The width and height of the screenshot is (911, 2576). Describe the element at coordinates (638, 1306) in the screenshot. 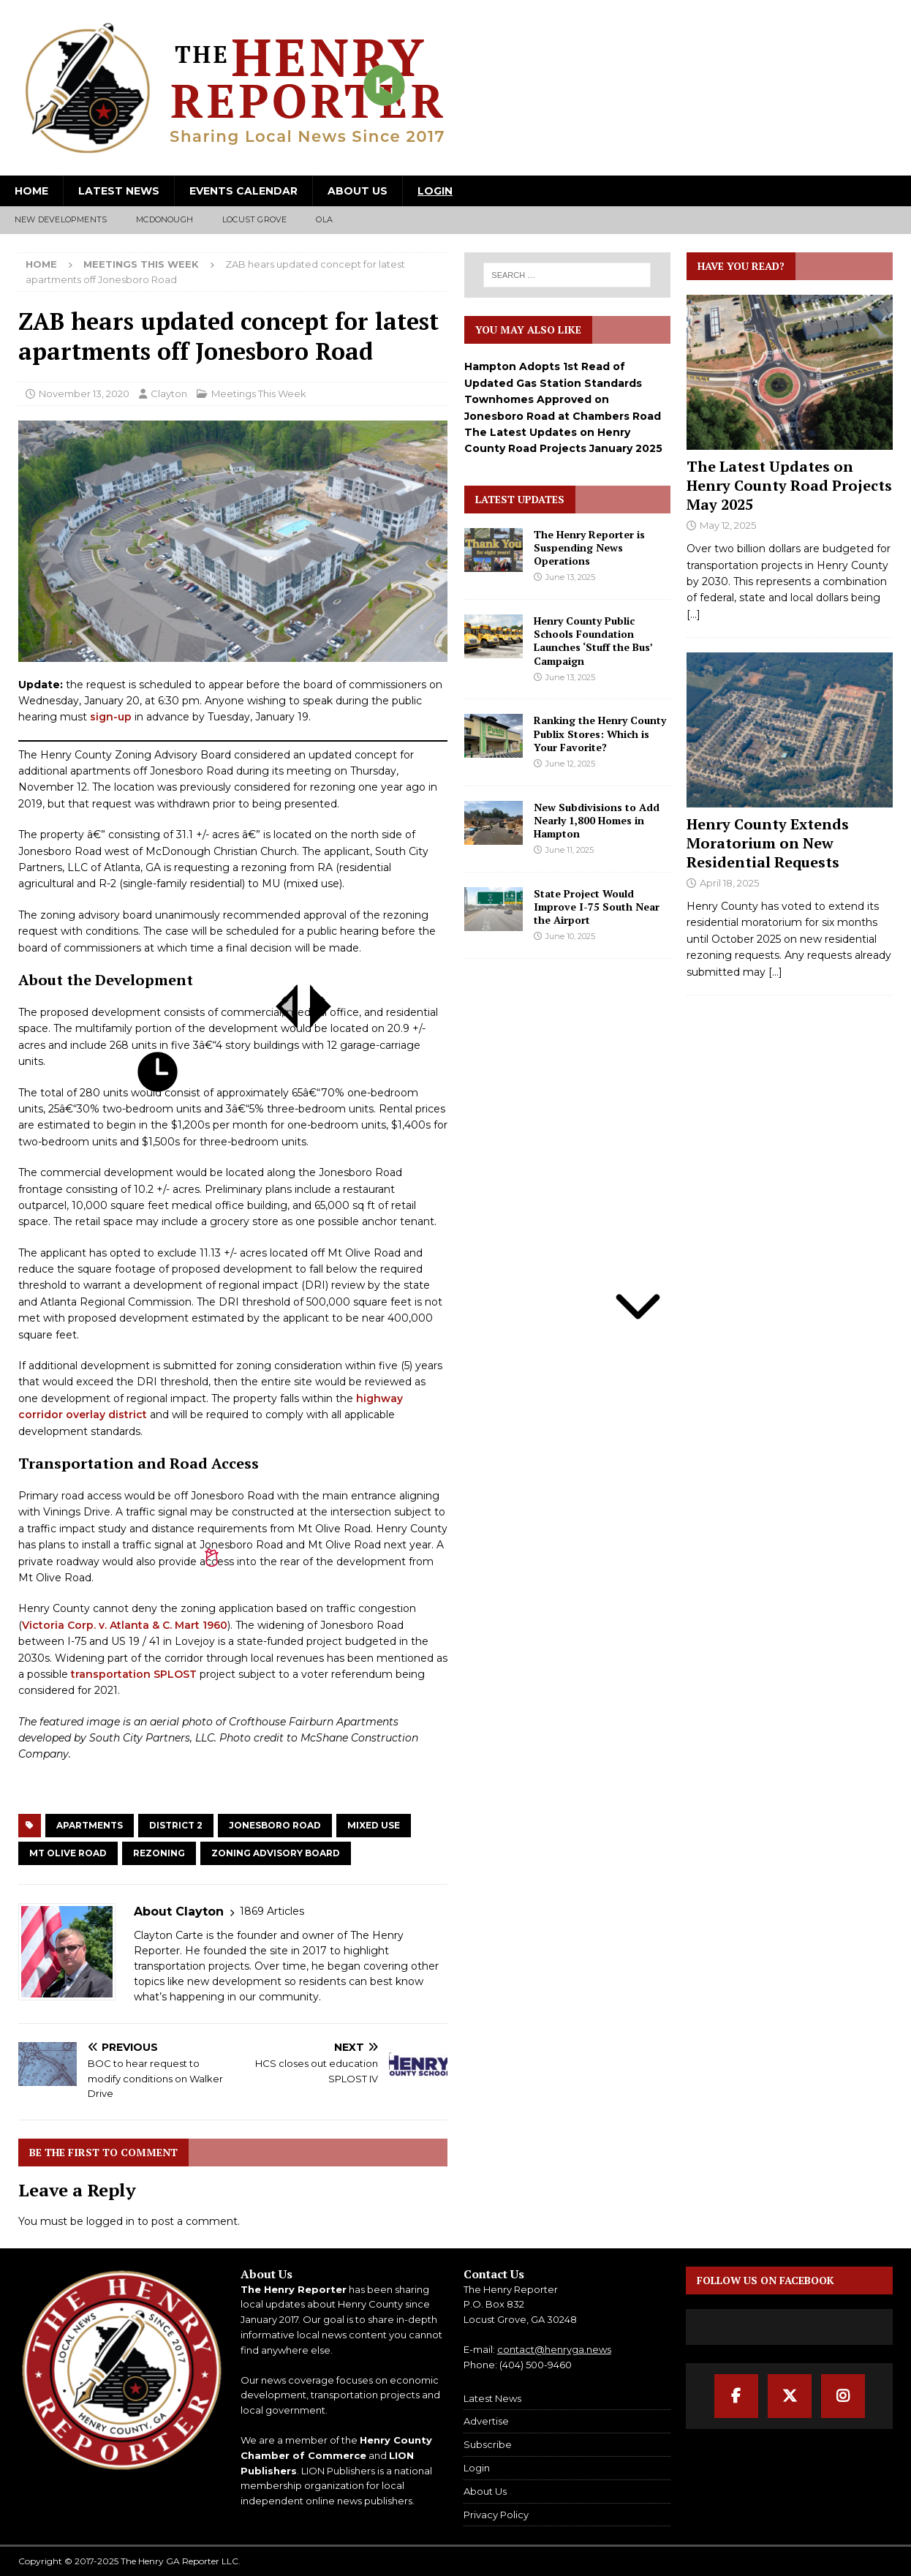

I see `expand a dropdown menu or collapsed section` at that location.